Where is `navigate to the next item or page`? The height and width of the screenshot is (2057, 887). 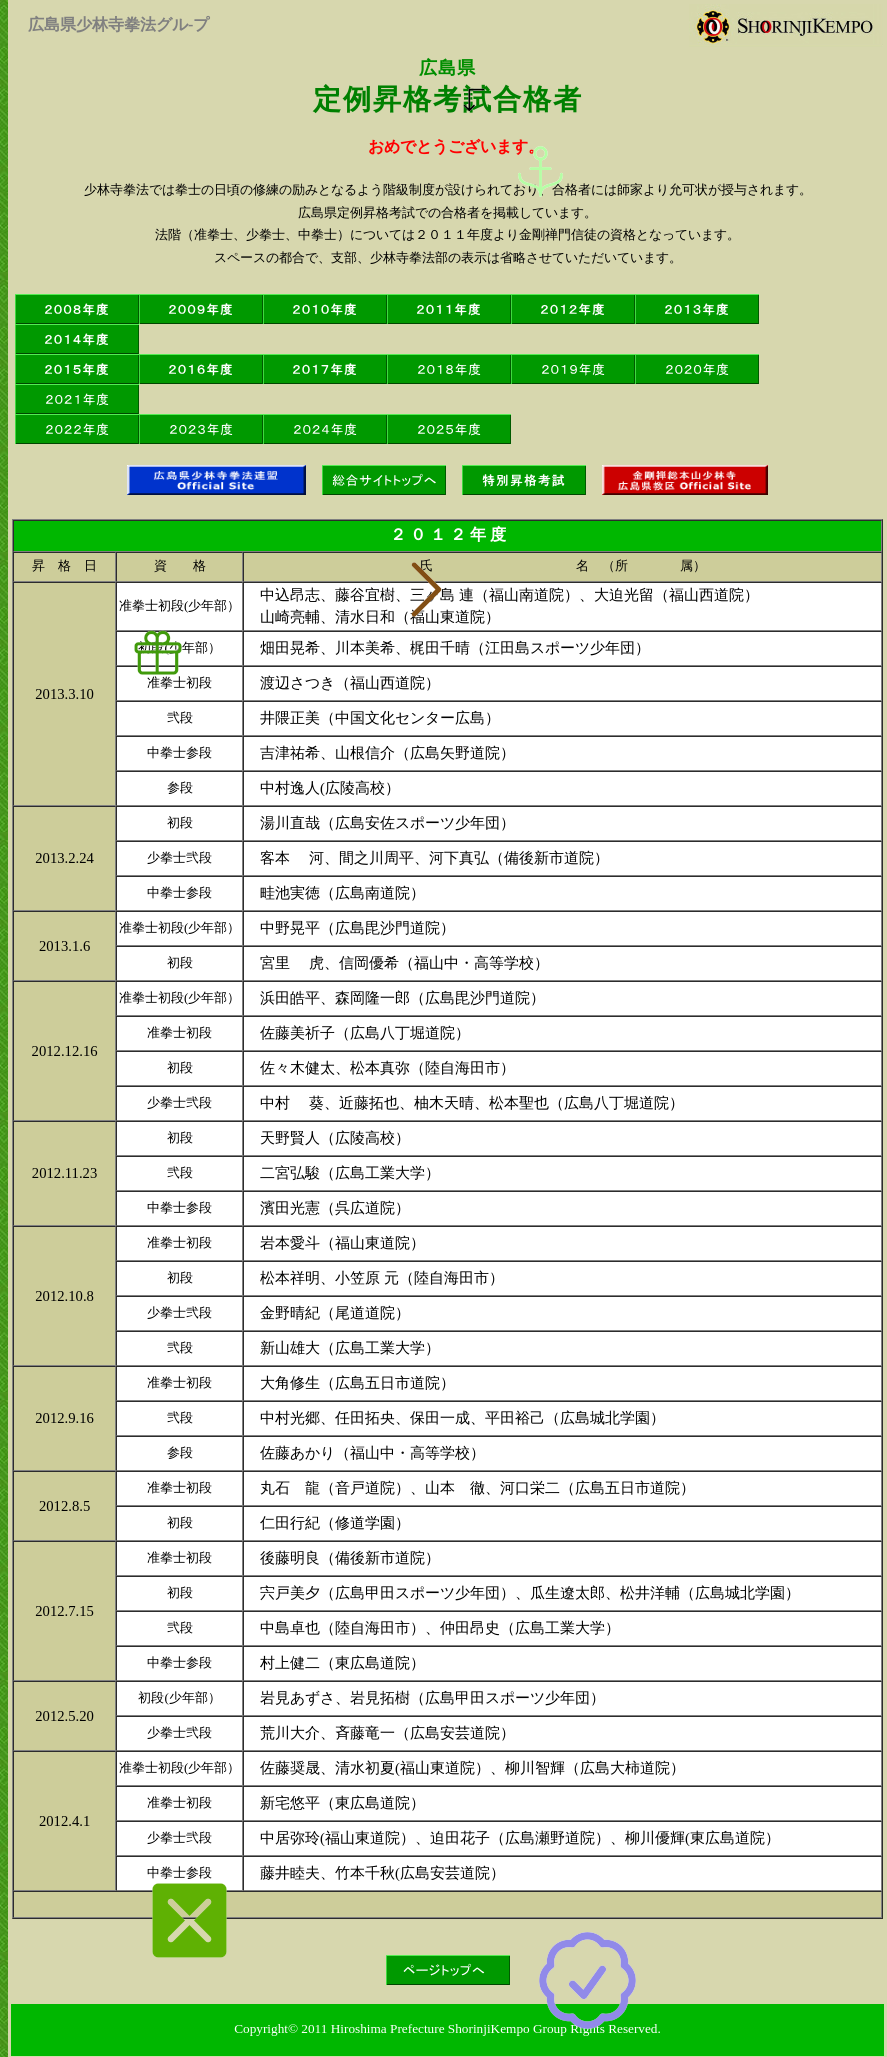 navigate to the next item or page is located at coordinates (426, 589).